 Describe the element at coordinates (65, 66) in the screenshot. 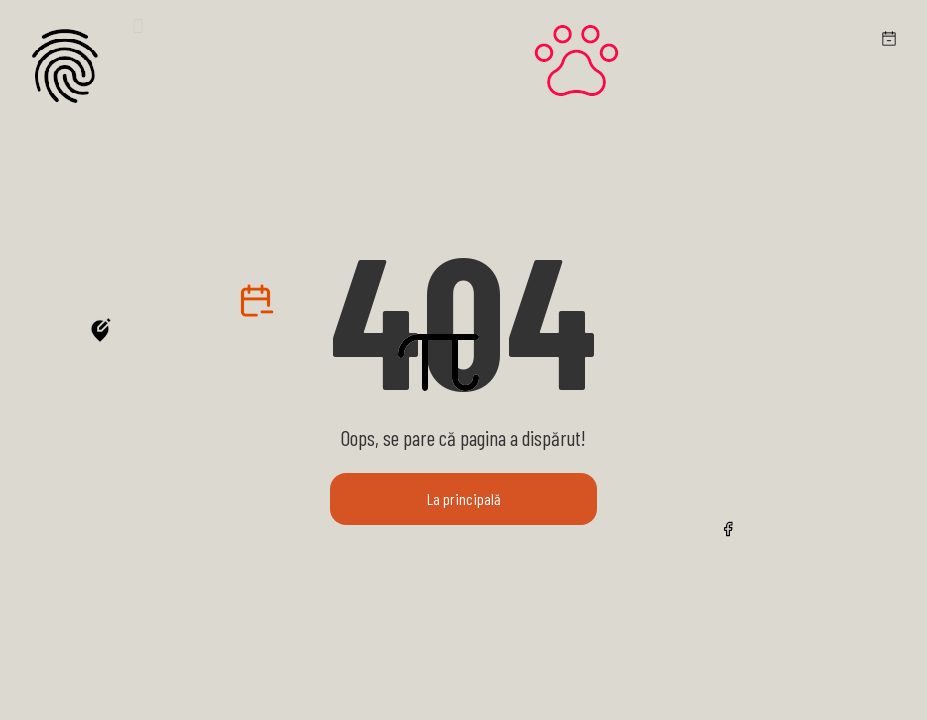

I see `authenticate with fingerprint` at that location.